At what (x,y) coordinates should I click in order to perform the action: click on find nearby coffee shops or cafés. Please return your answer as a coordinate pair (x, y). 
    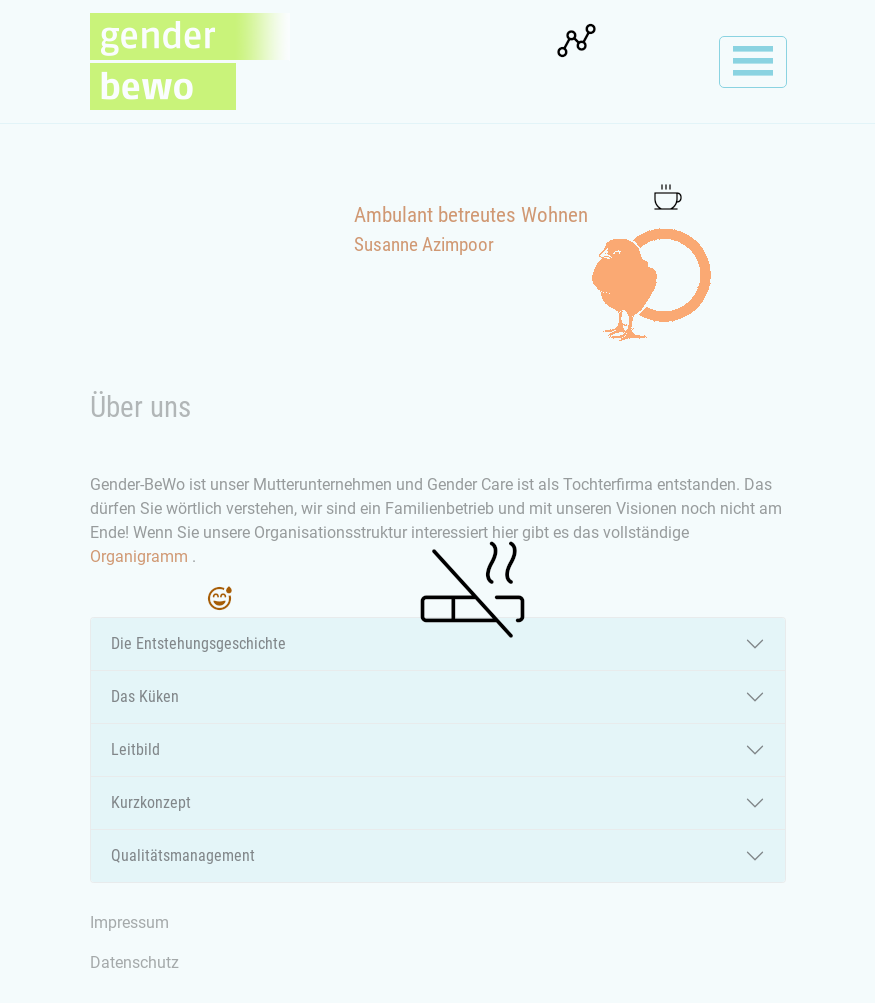
    Looking at the image, I should click on (667, 198).